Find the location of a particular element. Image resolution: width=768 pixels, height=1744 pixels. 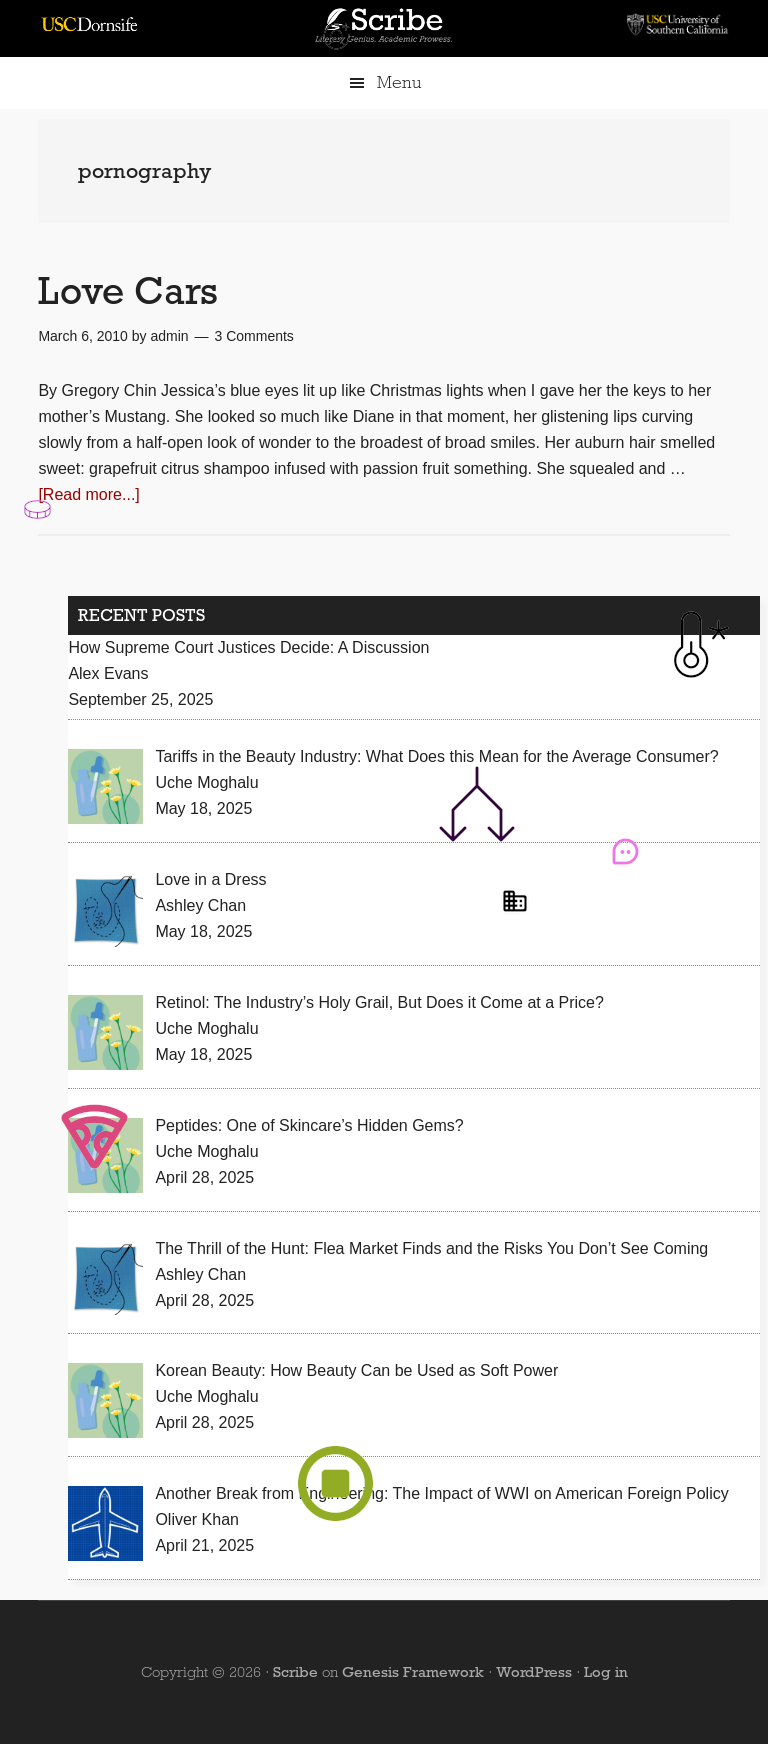

split content into multiple paths is located at coordinates (477, 807).